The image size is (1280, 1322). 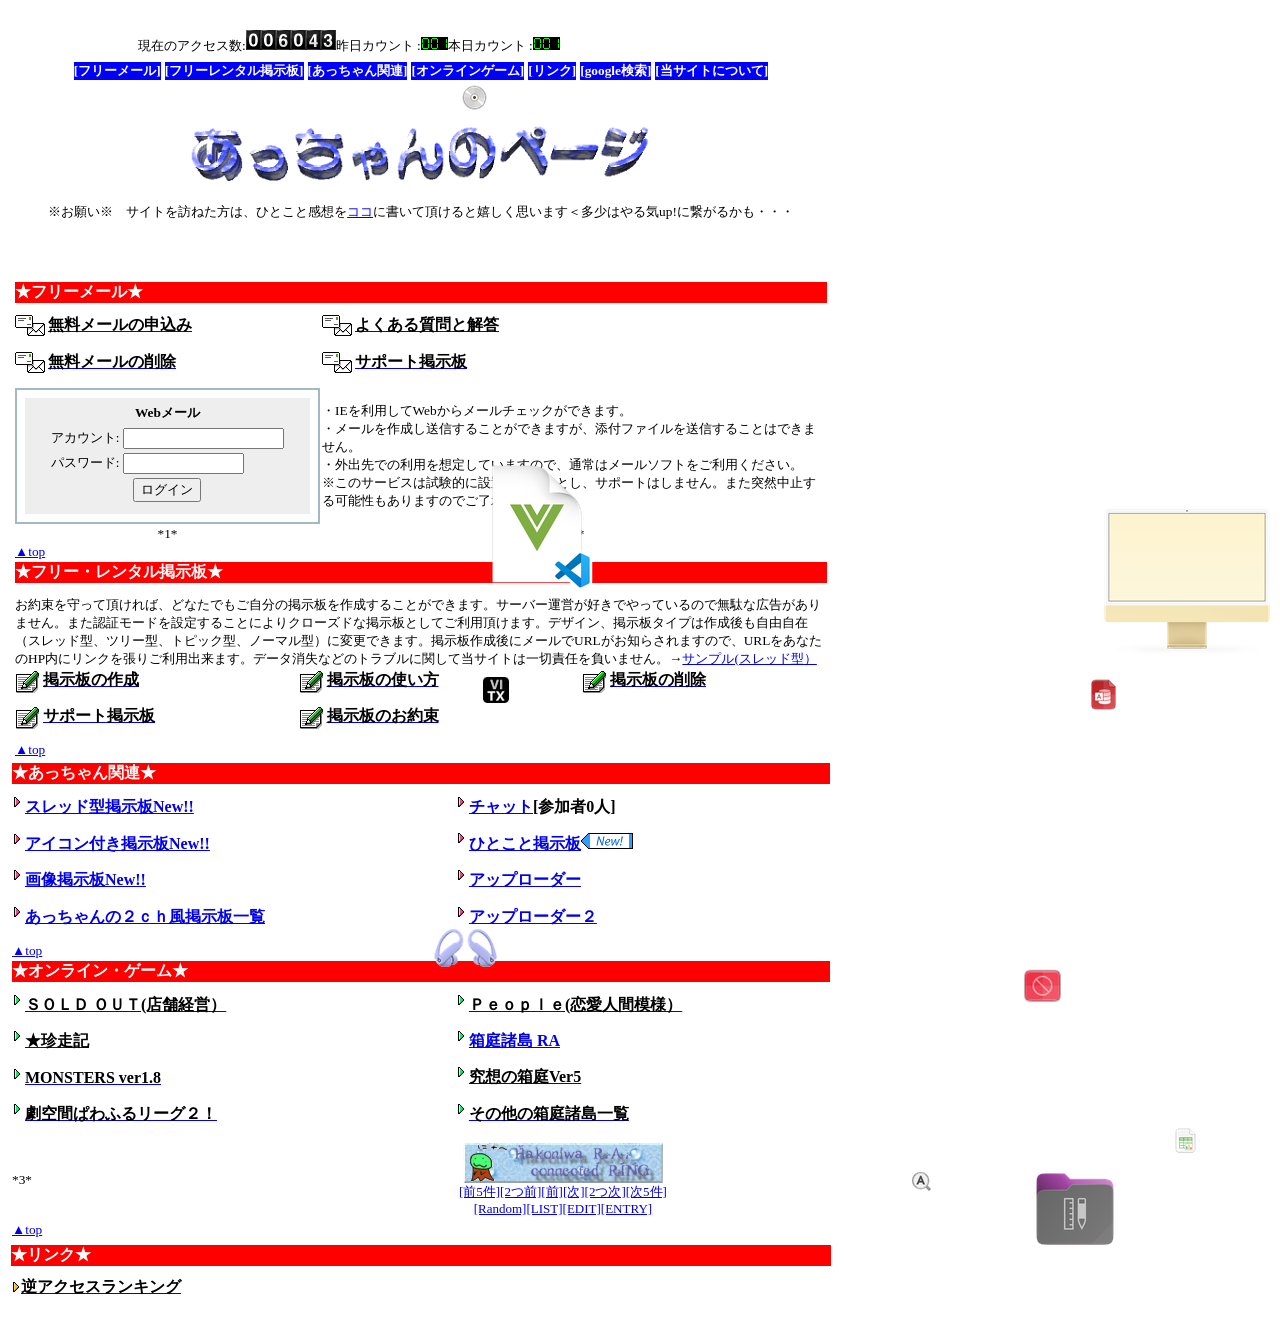 I want to click on switch to Vietnamese Telex input method, so click(x=496, y=690).